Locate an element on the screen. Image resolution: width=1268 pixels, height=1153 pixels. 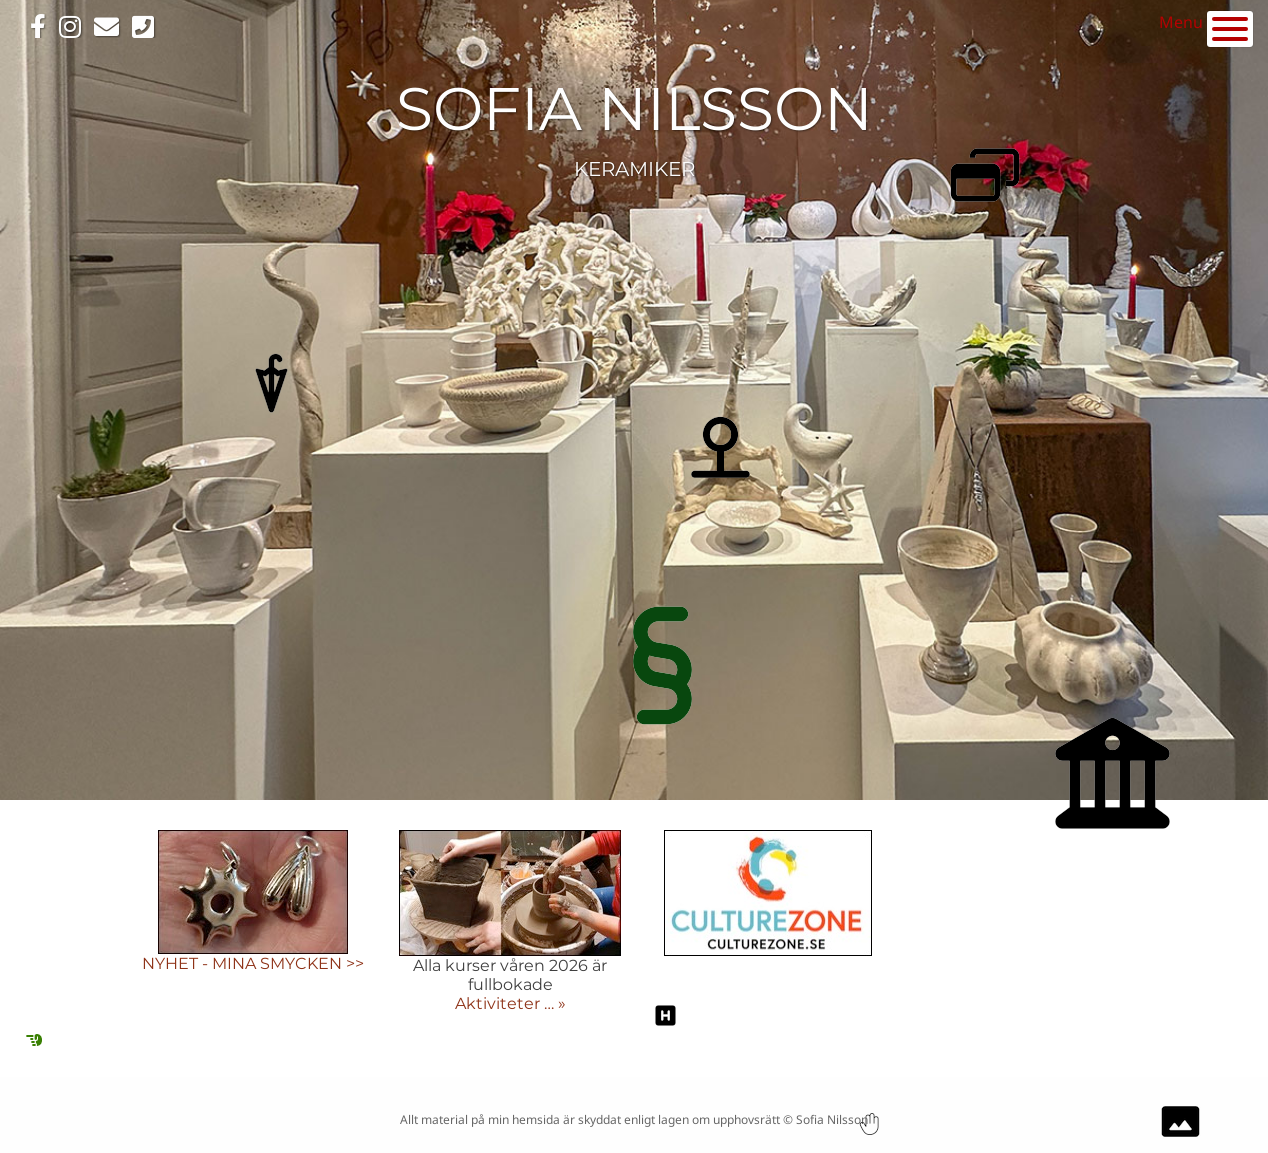
mark a location on the map is located at coordinates (720, 448).